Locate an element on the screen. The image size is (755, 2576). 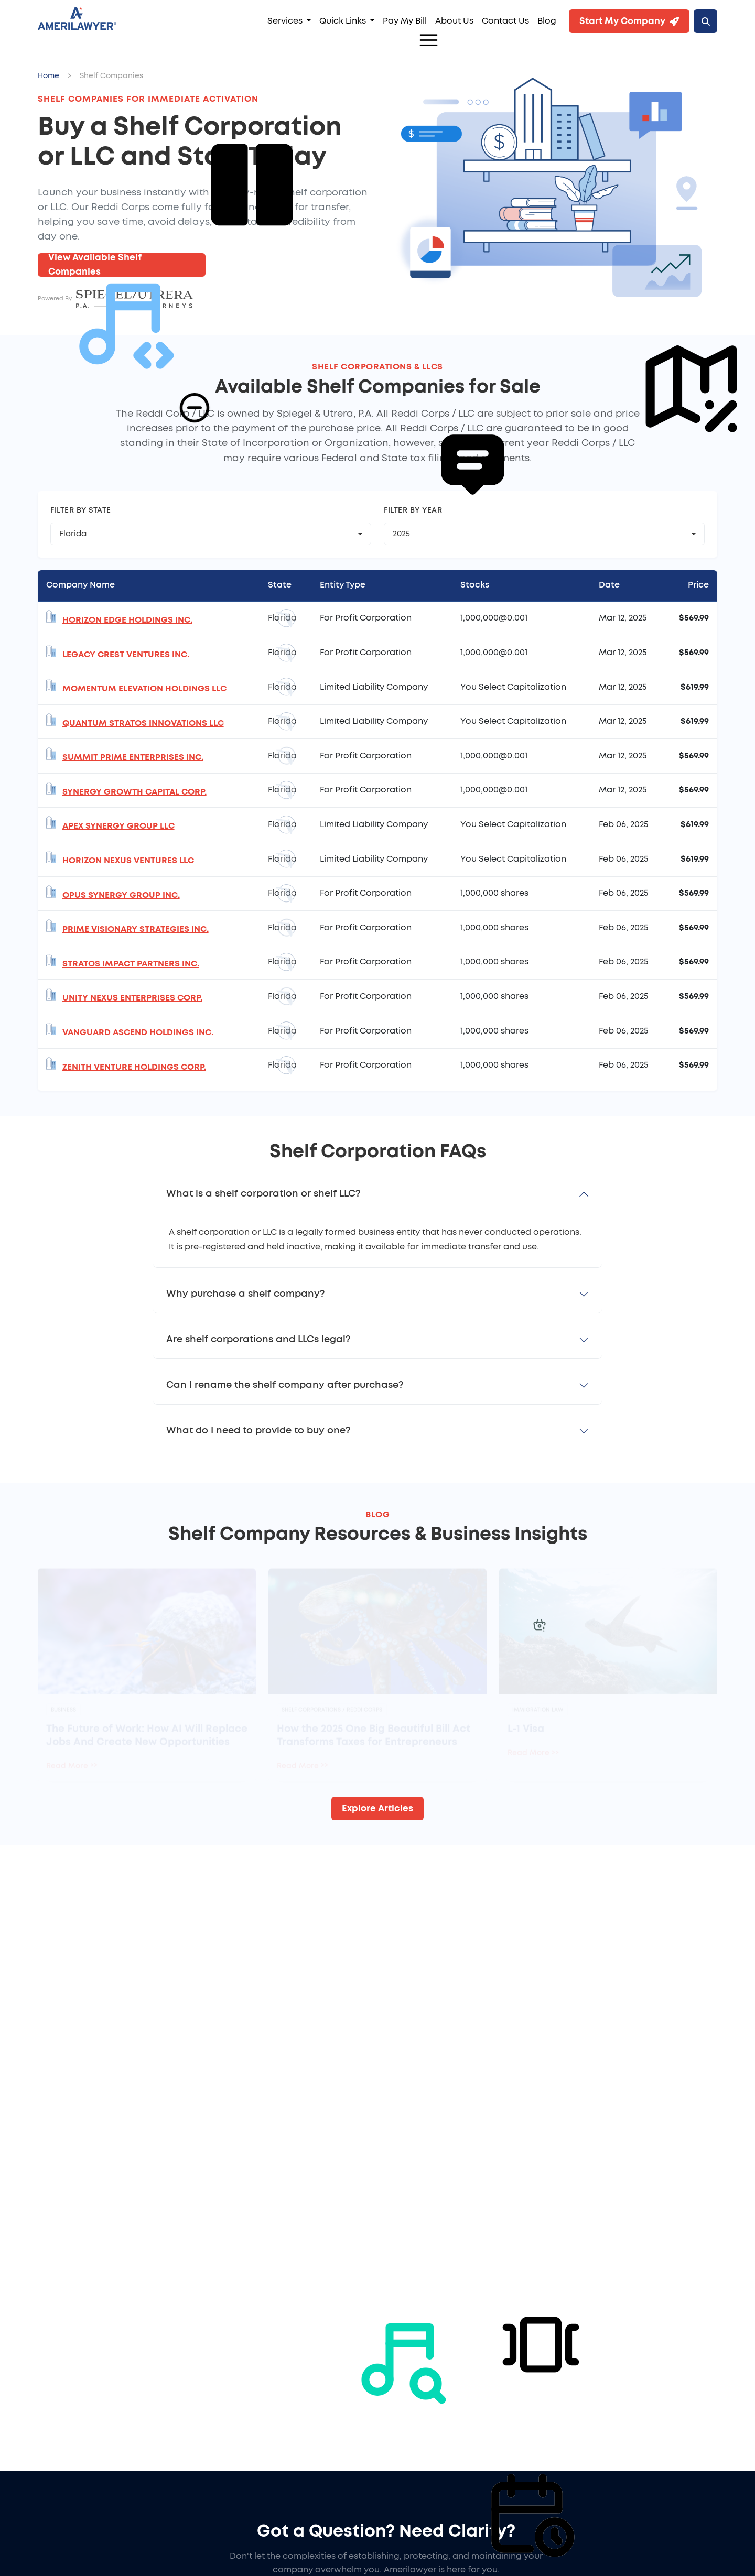
navigate through a horizontal image carousel is located at coordinates (541, 2344).